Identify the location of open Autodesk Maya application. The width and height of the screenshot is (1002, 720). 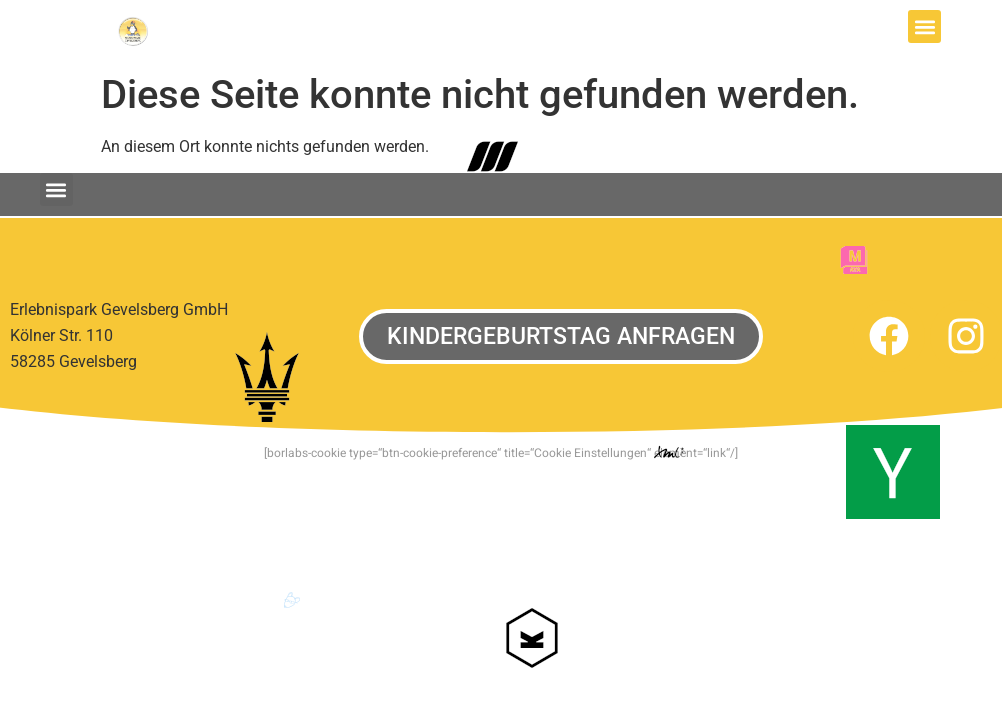
(854, 260).